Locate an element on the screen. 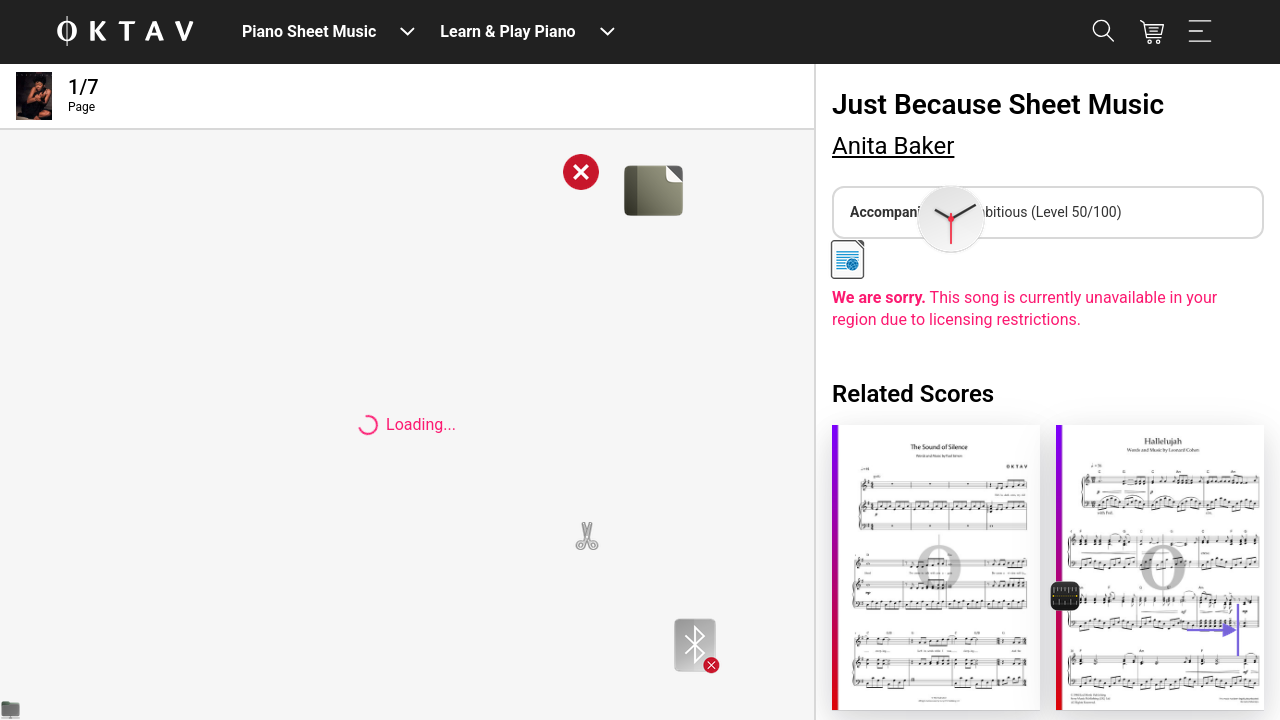 This screenshot has width=1280, height=720. access a remote or network folder is located at coordinates (10, 709).